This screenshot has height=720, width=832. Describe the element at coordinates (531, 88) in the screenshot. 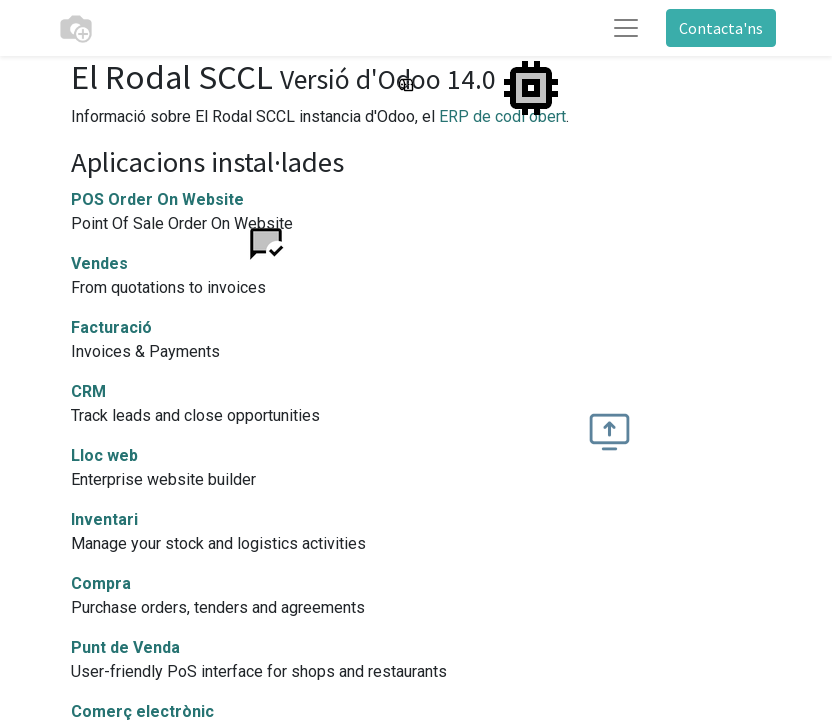

I see `view device memory or RAM usage` at that location.